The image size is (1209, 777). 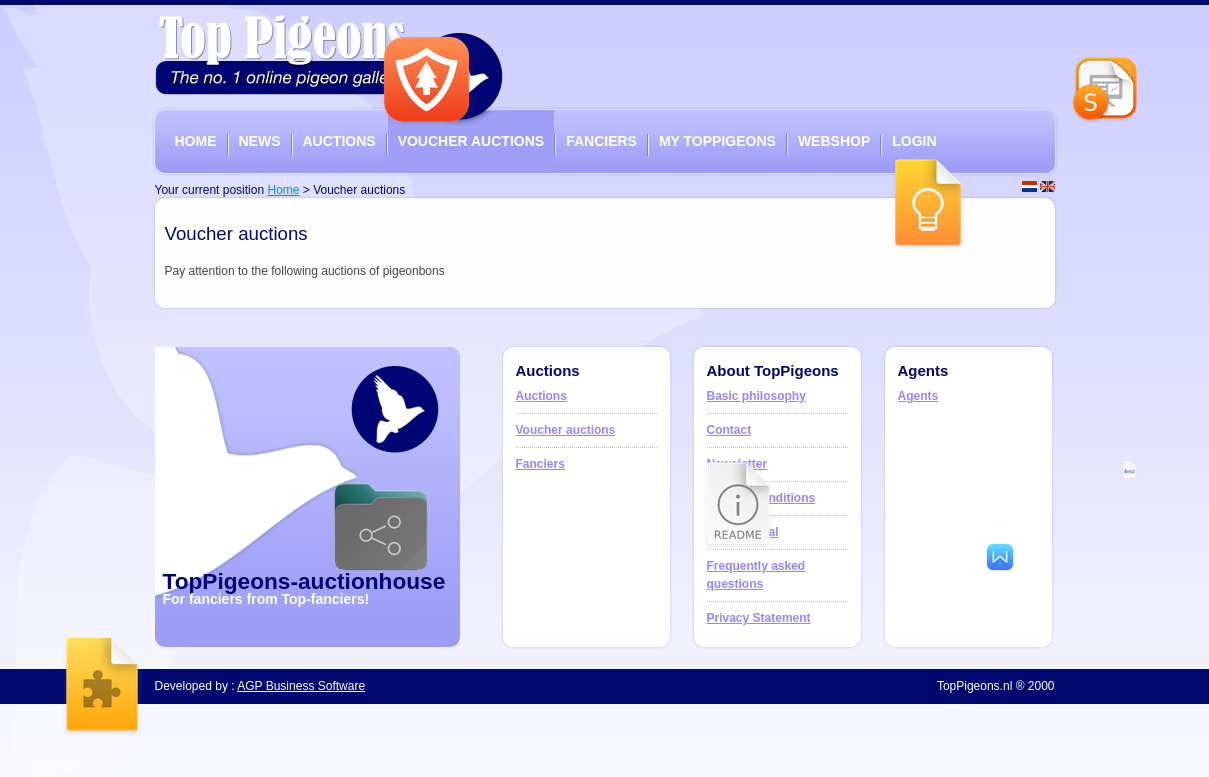 What do you see at coordinates (381, 527) in the screenshot?
I see `access your public shared folder` at bounding box center [381, 527].